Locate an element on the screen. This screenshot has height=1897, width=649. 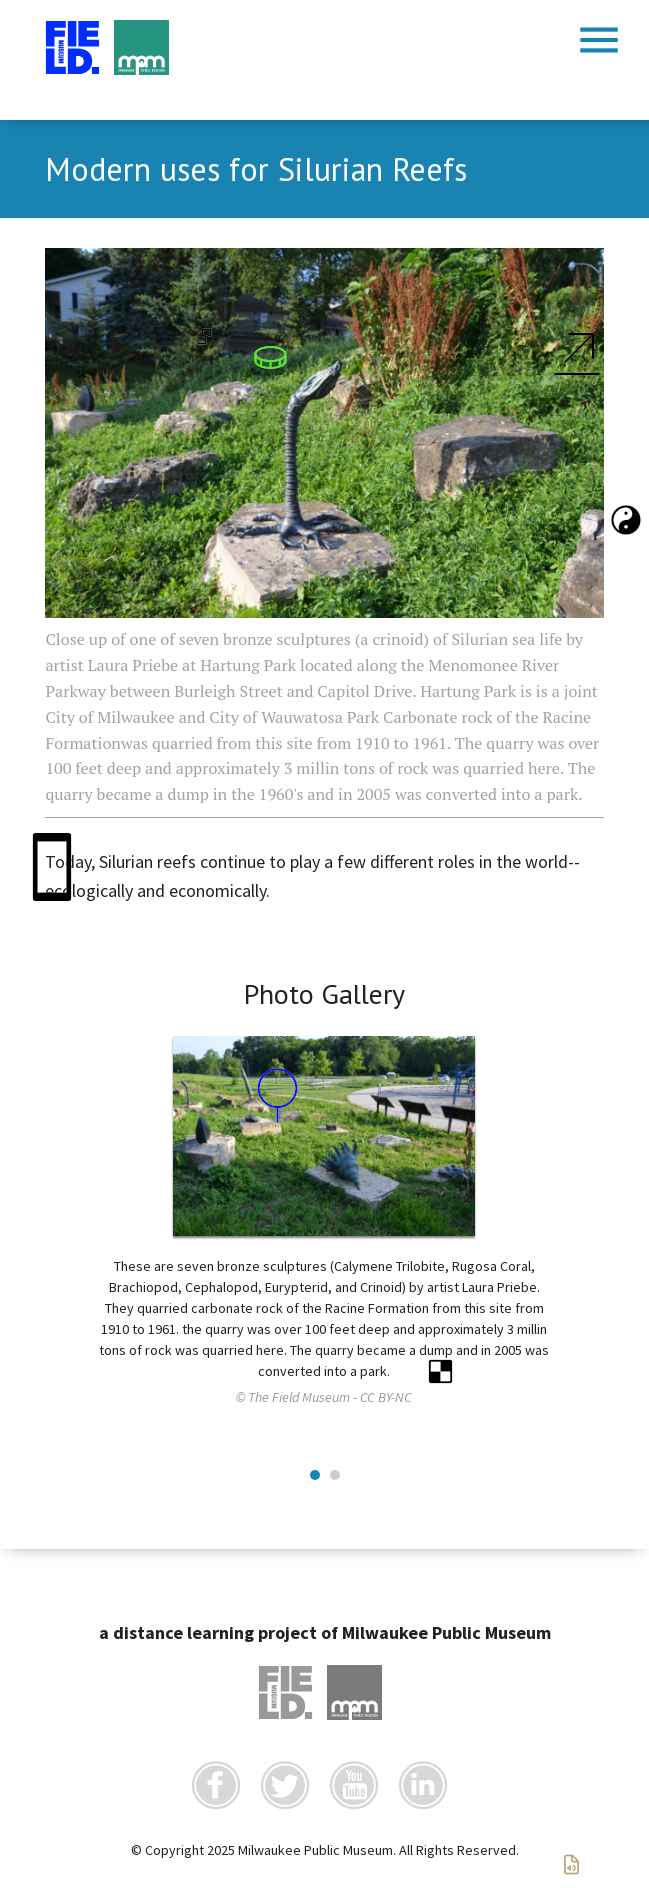
open link in new tab or window is located at coordinates (577, 352).